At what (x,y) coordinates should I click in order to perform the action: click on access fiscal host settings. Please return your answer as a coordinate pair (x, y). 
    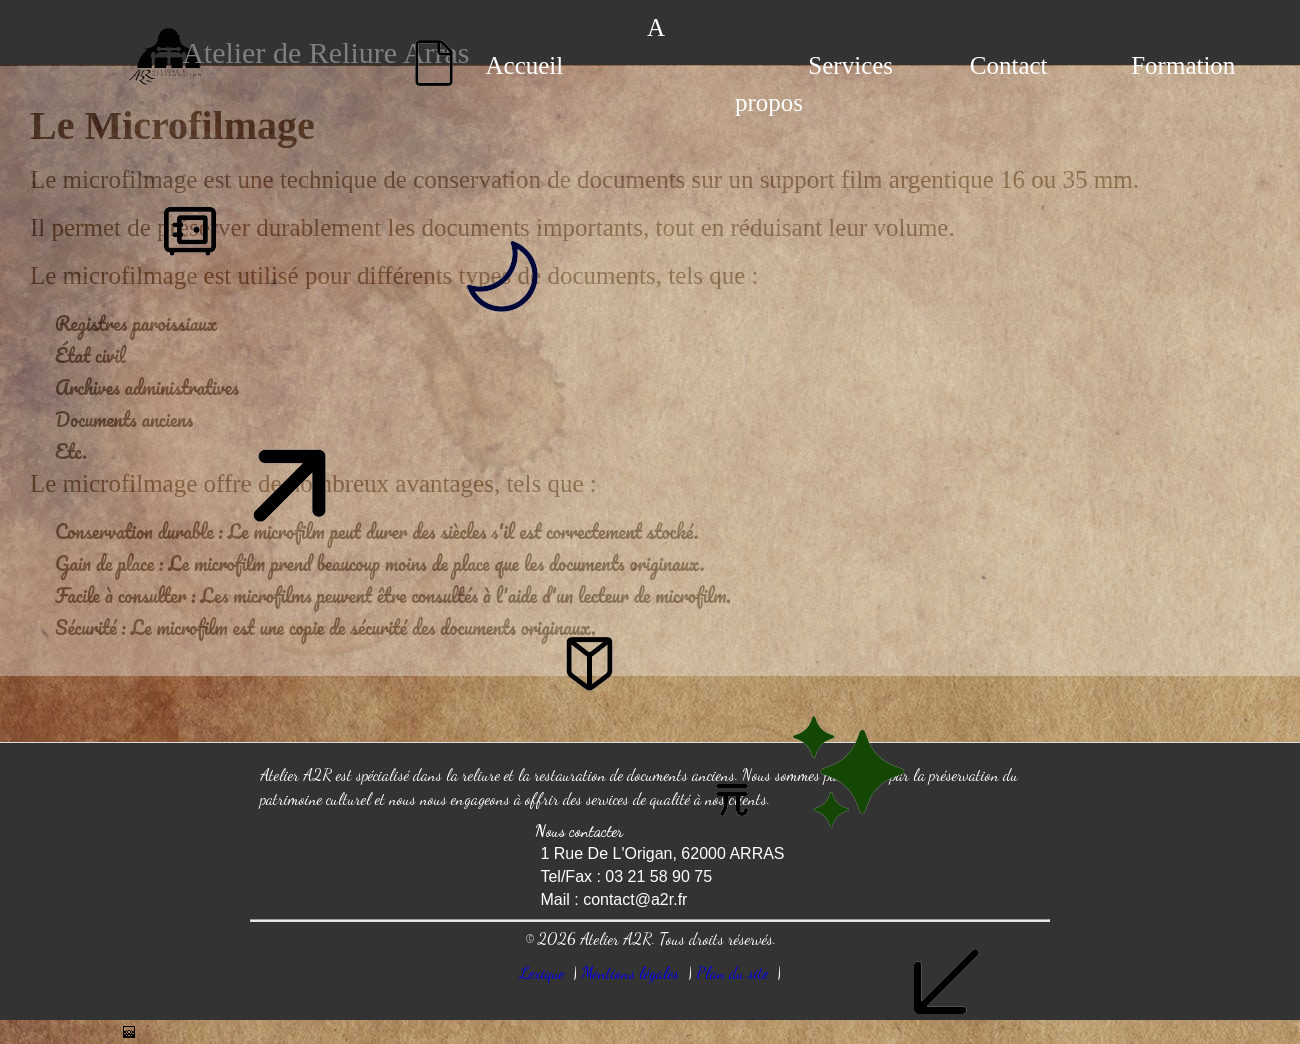
    Looking at the image, I should click on (190, 233).